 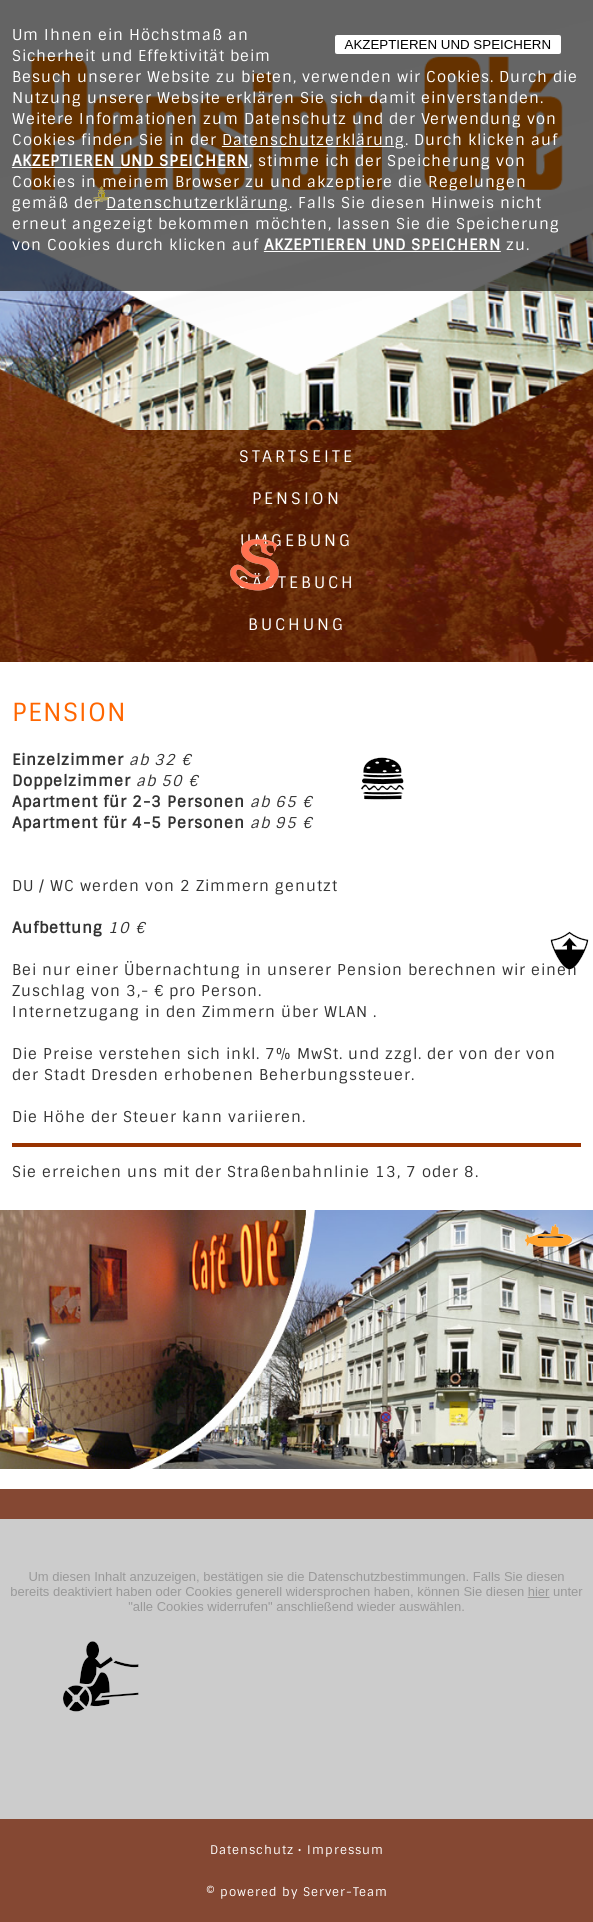 I want to click on navigate to submarine or underwater vessel section, so click(x=548, y=1235).